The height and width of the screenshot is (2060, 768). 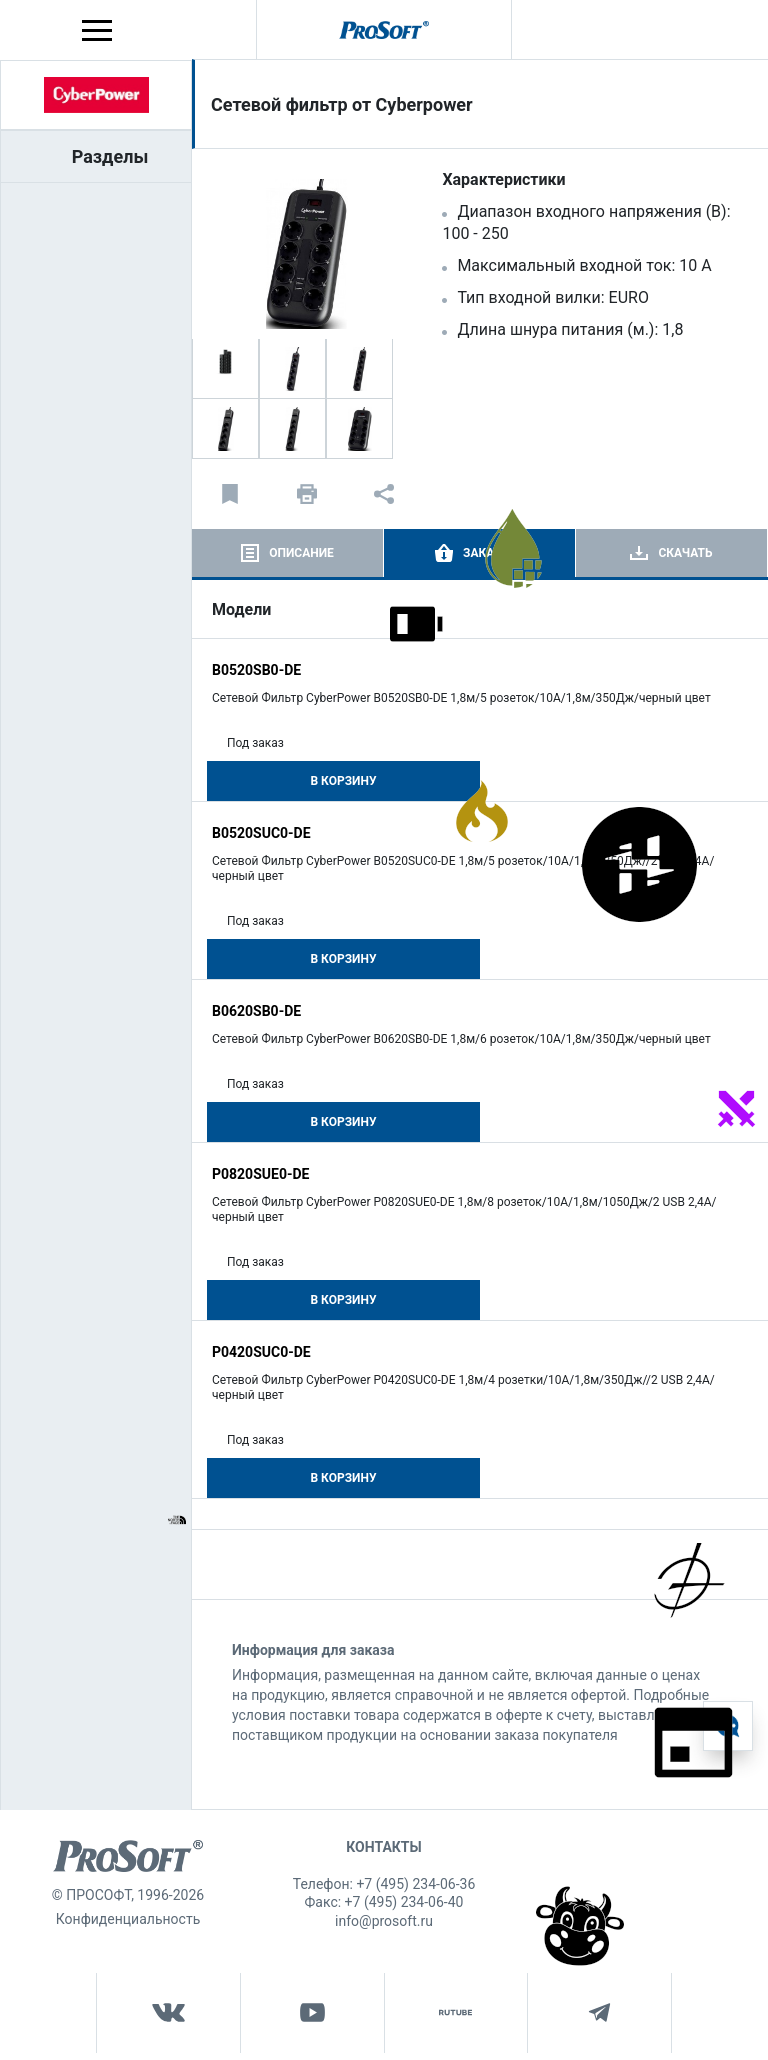 I want to click on codeigniter framework logo, so click(x=482, y=811).